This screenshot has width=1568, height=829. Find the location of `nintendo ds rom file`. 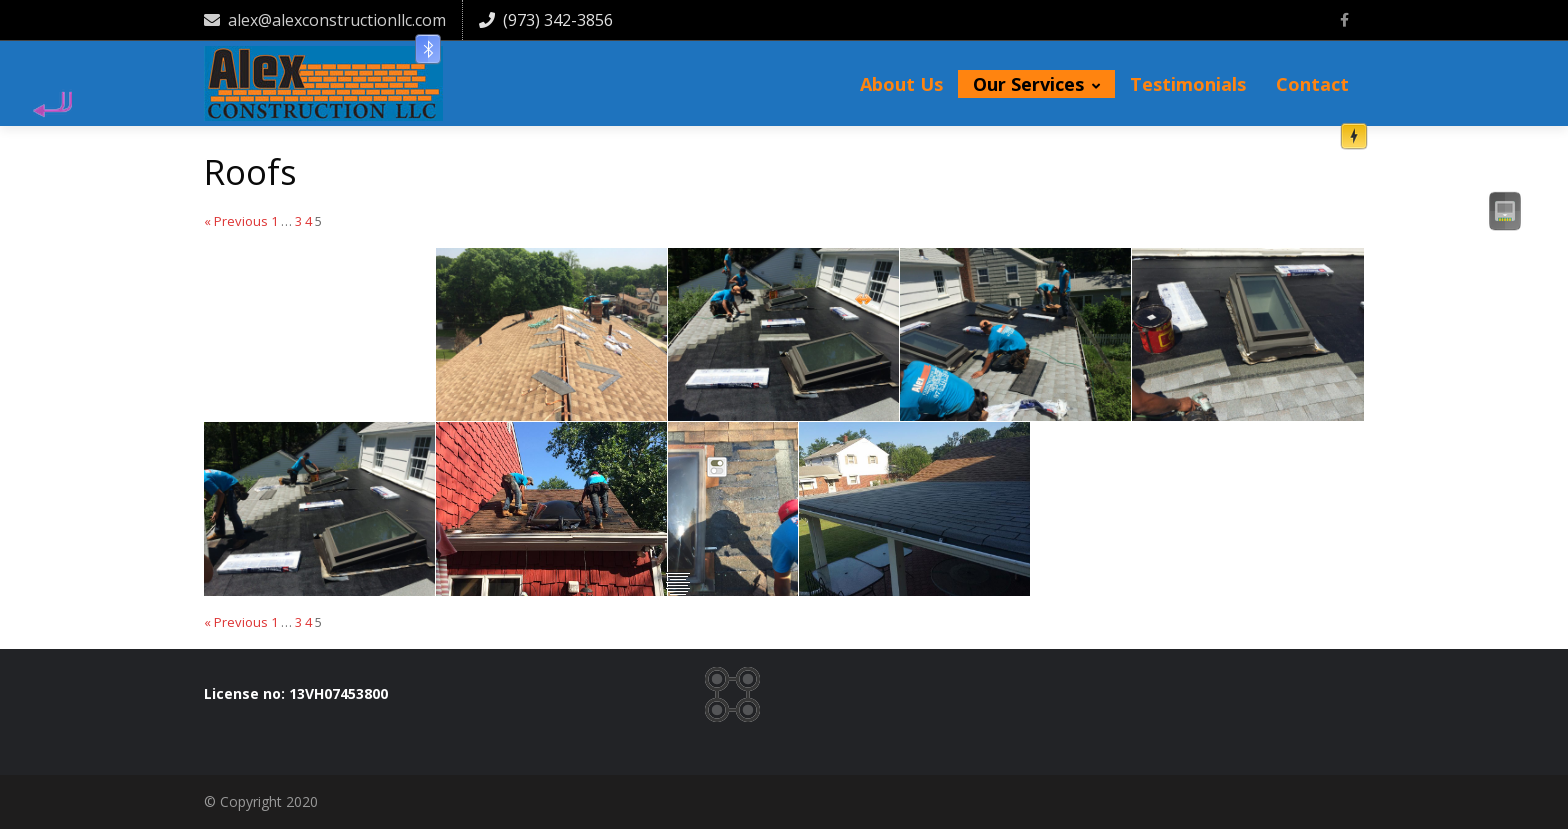

nintendo ds rom file is located at coordinates (1505, 211).